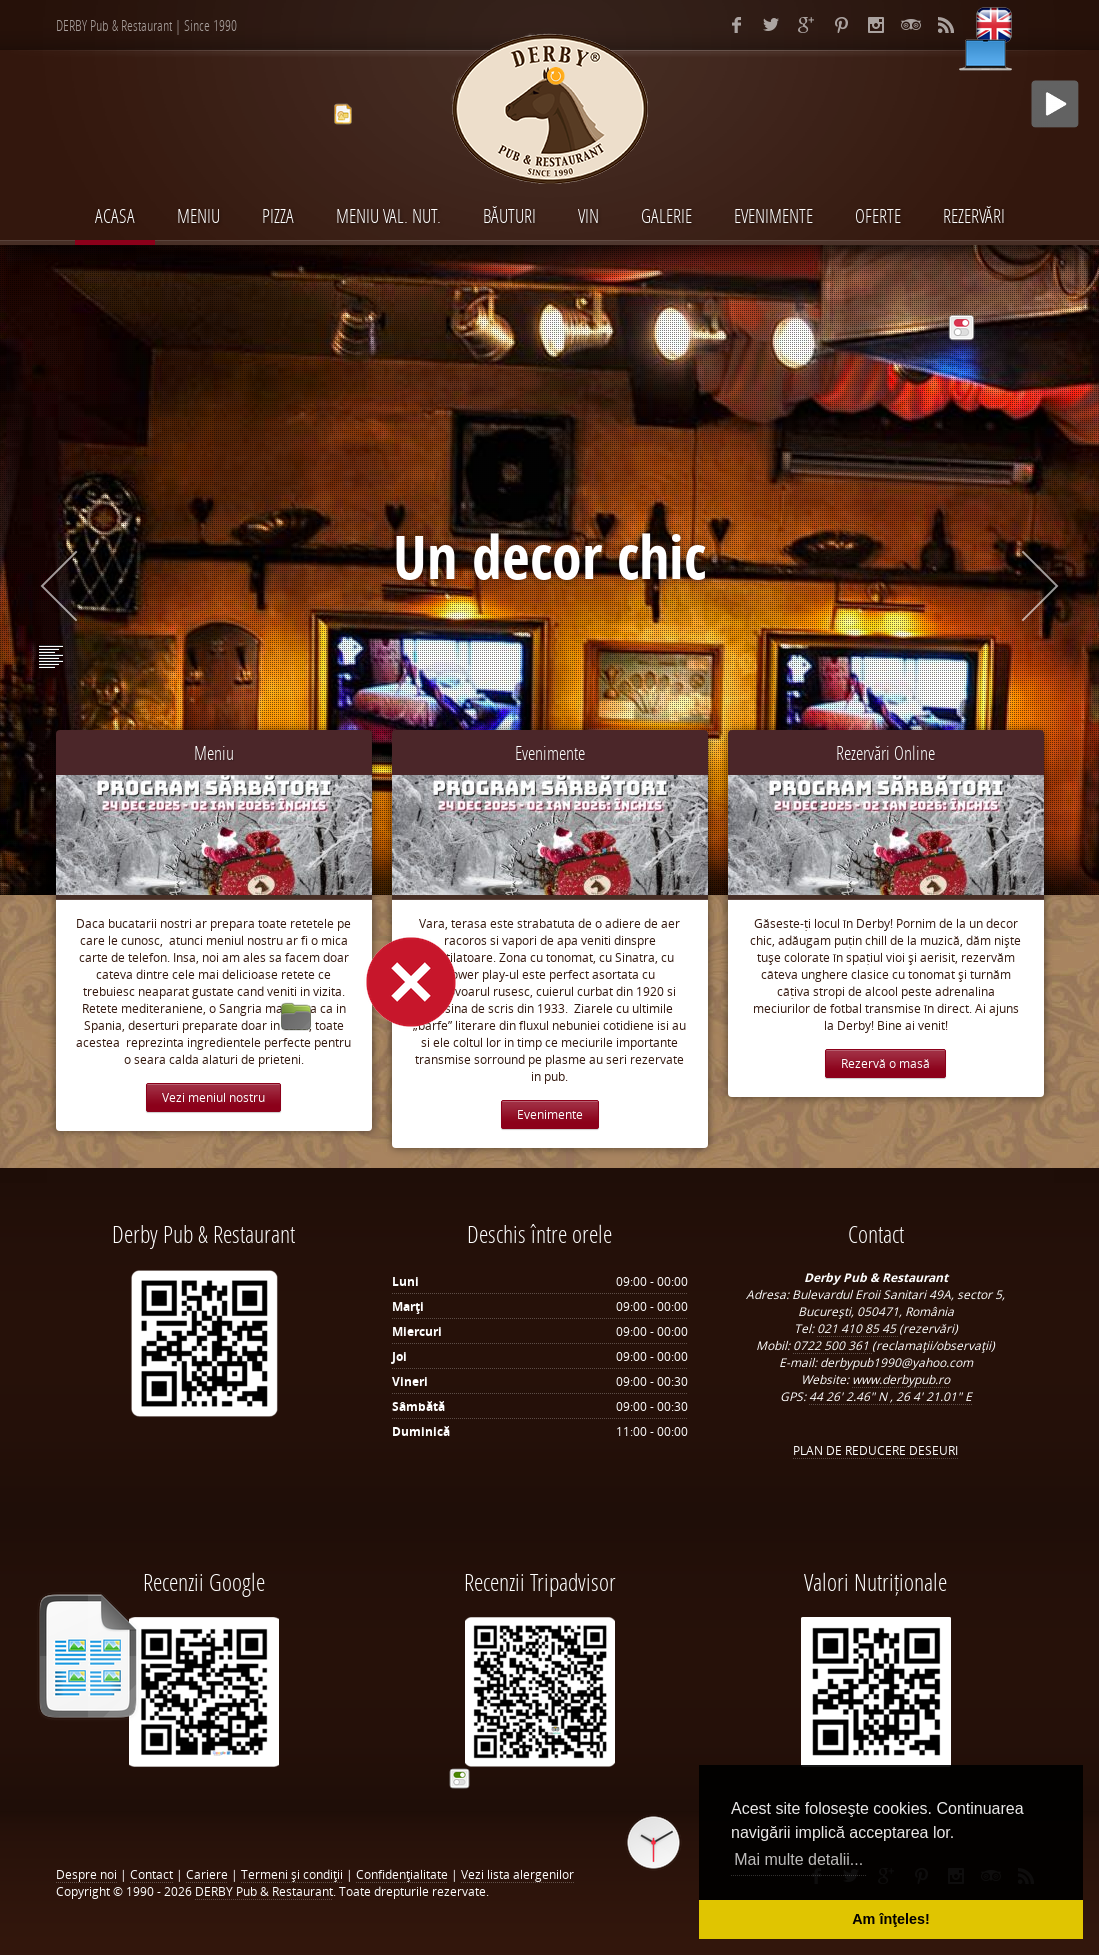 This screenshot has height=1955, width=1099. Describe the element at coordinates (653, 1842) in the screenshot. I see `access date and time settings` at that location.